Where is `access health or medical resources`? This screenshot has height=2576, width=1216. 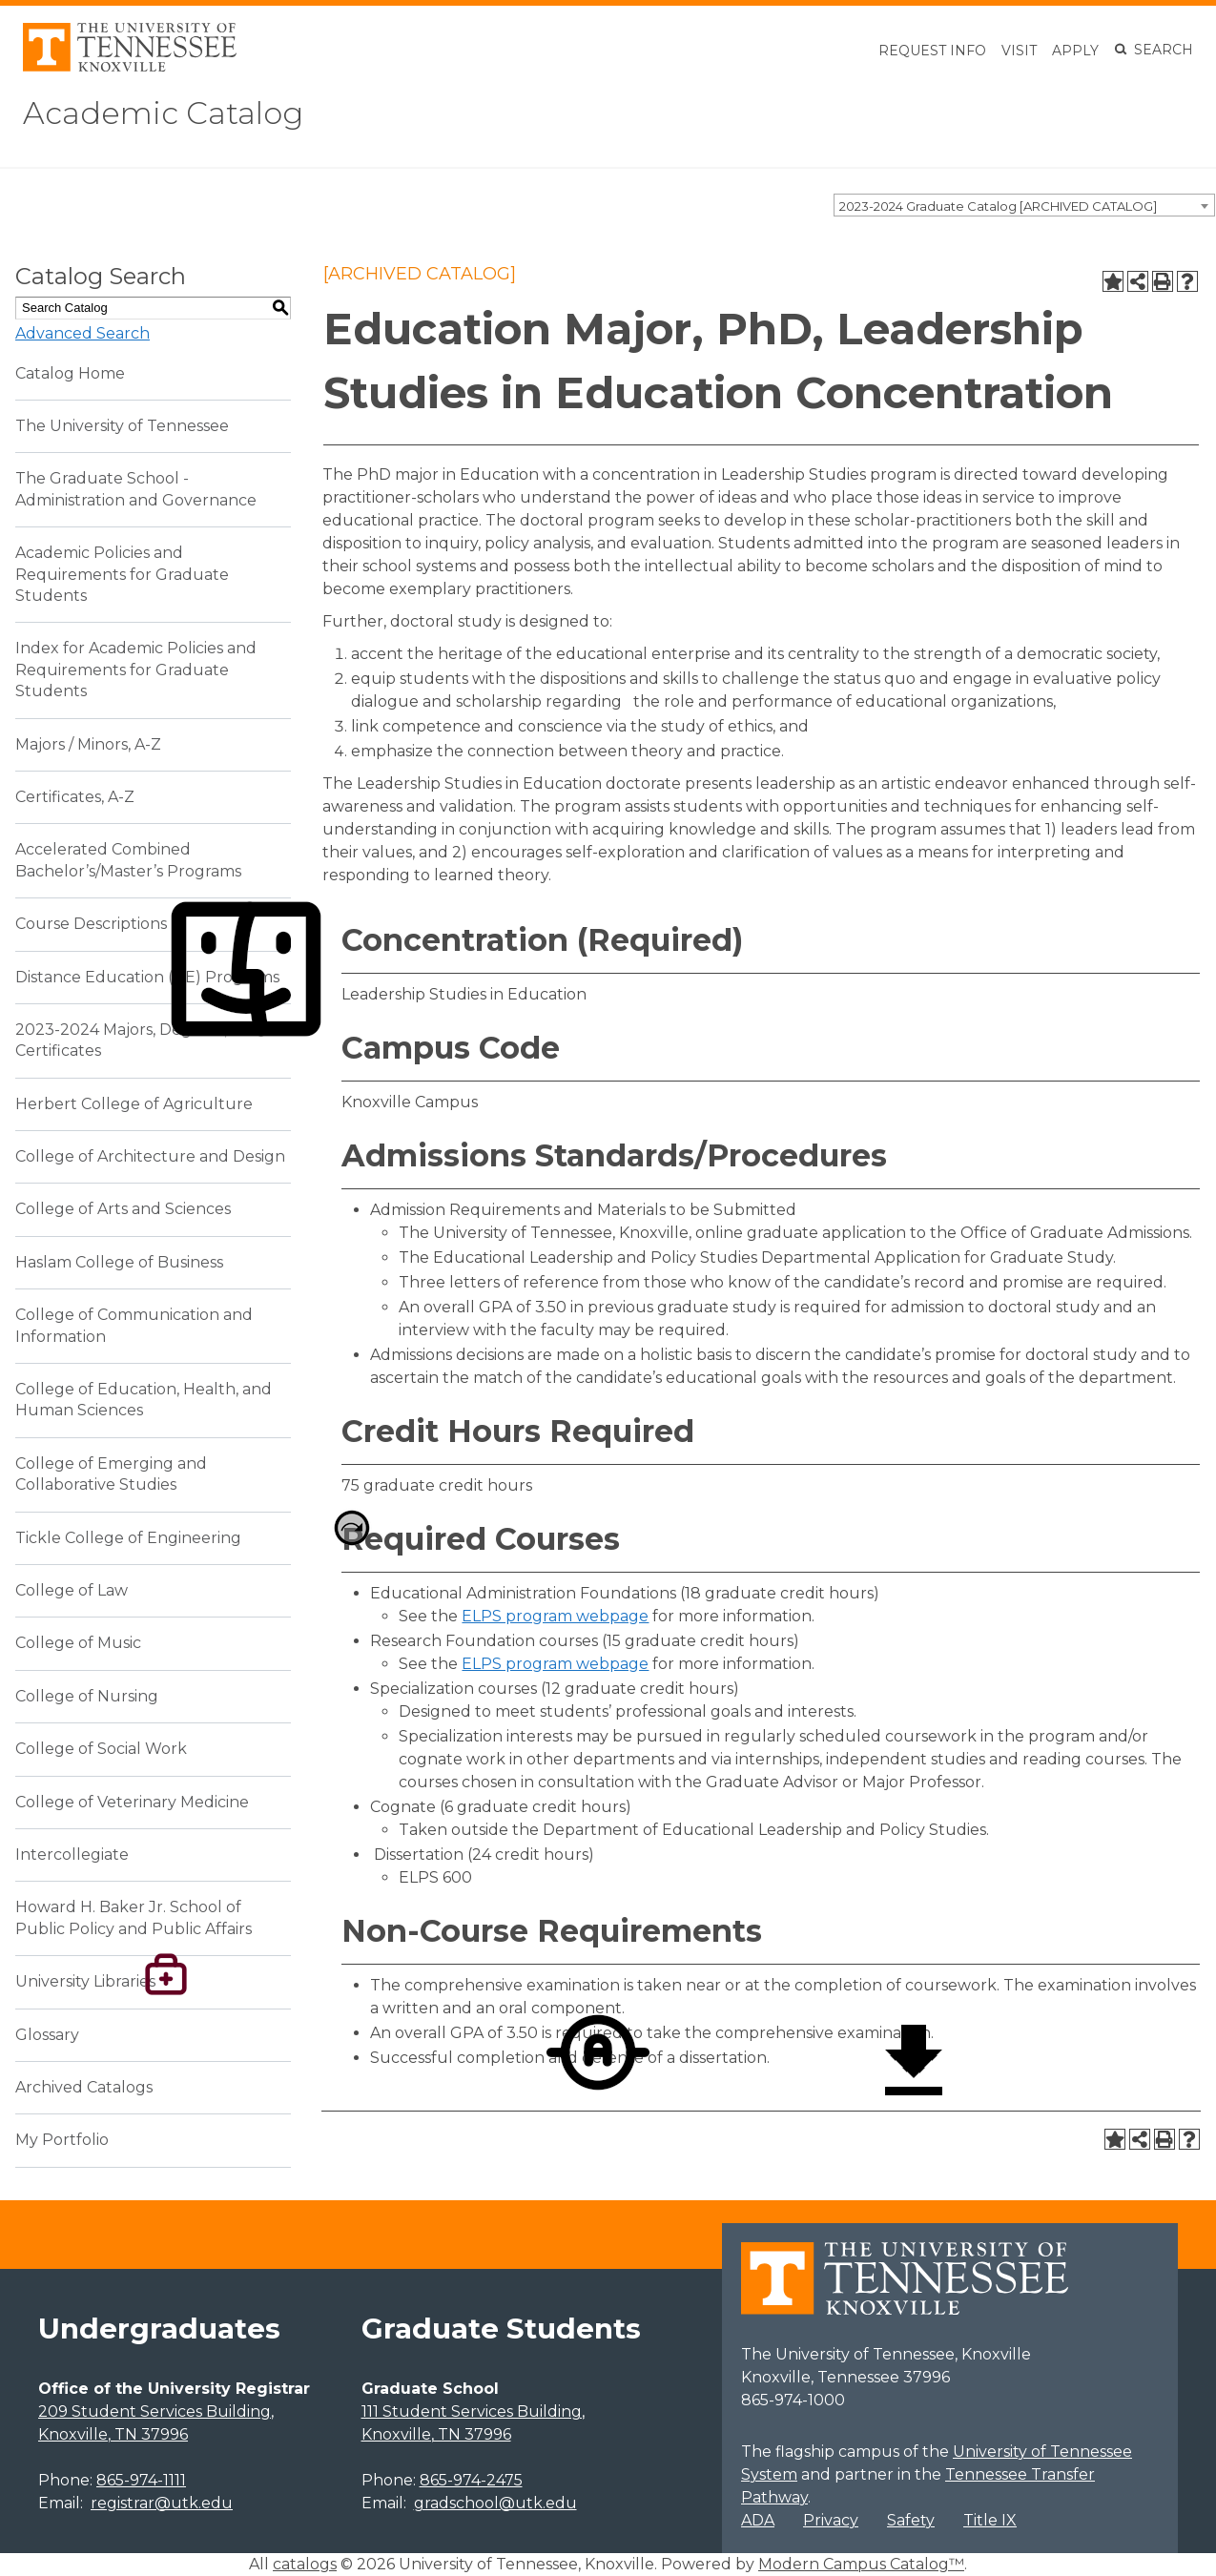
access health or medical resources is located at coordinates (166, 1974).